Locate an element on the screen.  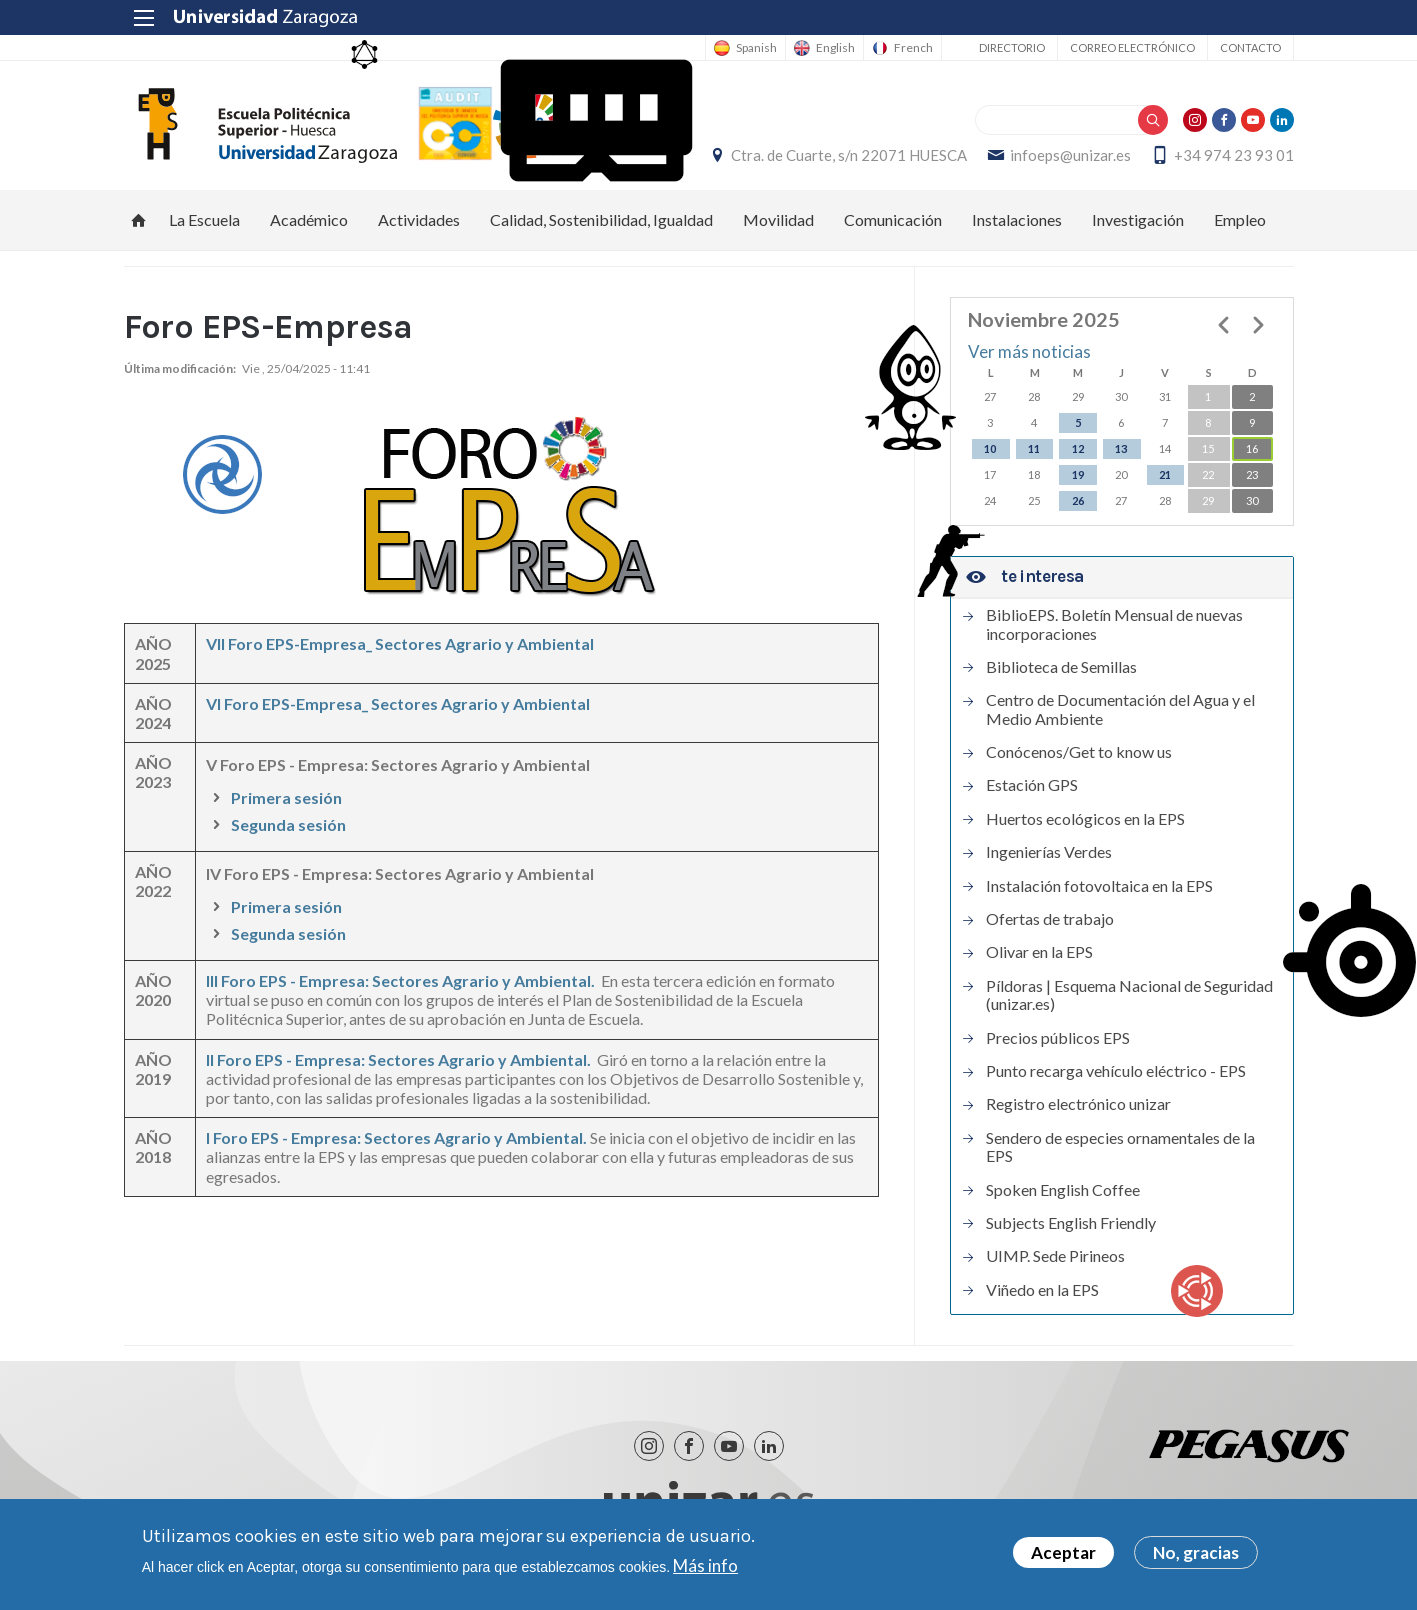
ubuntu mate linux distribution logo is located at coordinates (1197, 1291).